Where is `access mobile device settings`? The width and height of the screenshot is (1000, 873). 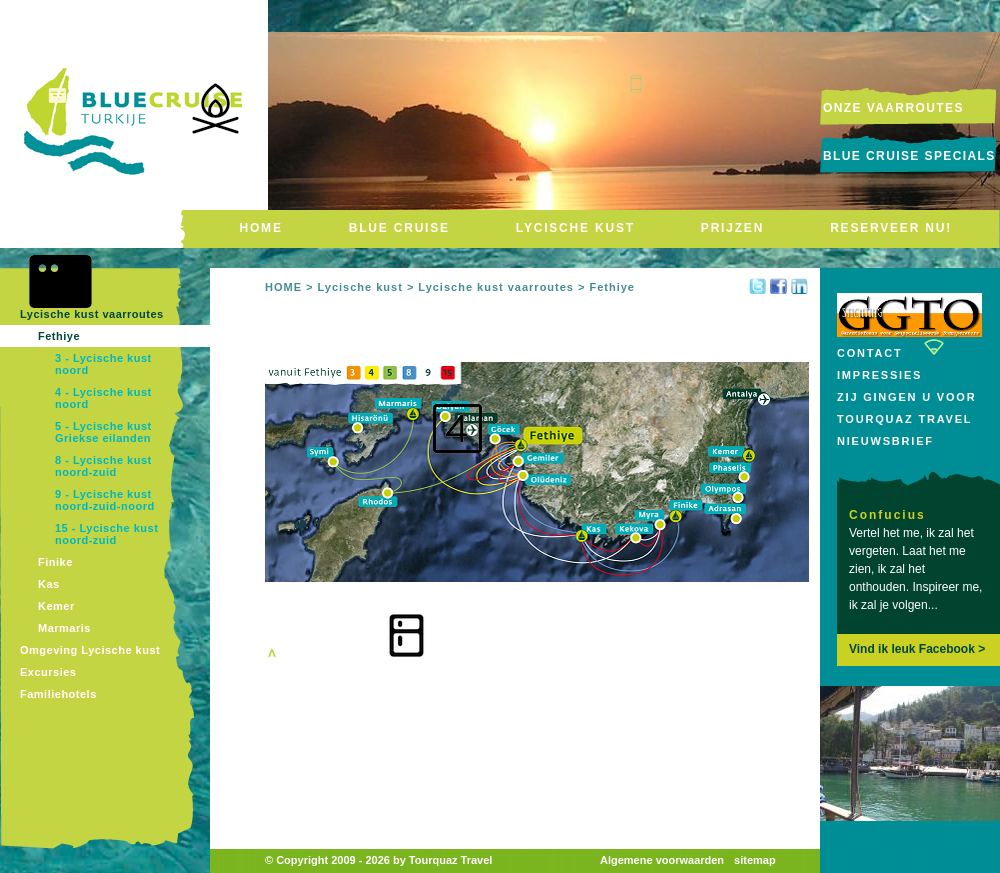 access mobile device settings is located at coordinates (636, 84).